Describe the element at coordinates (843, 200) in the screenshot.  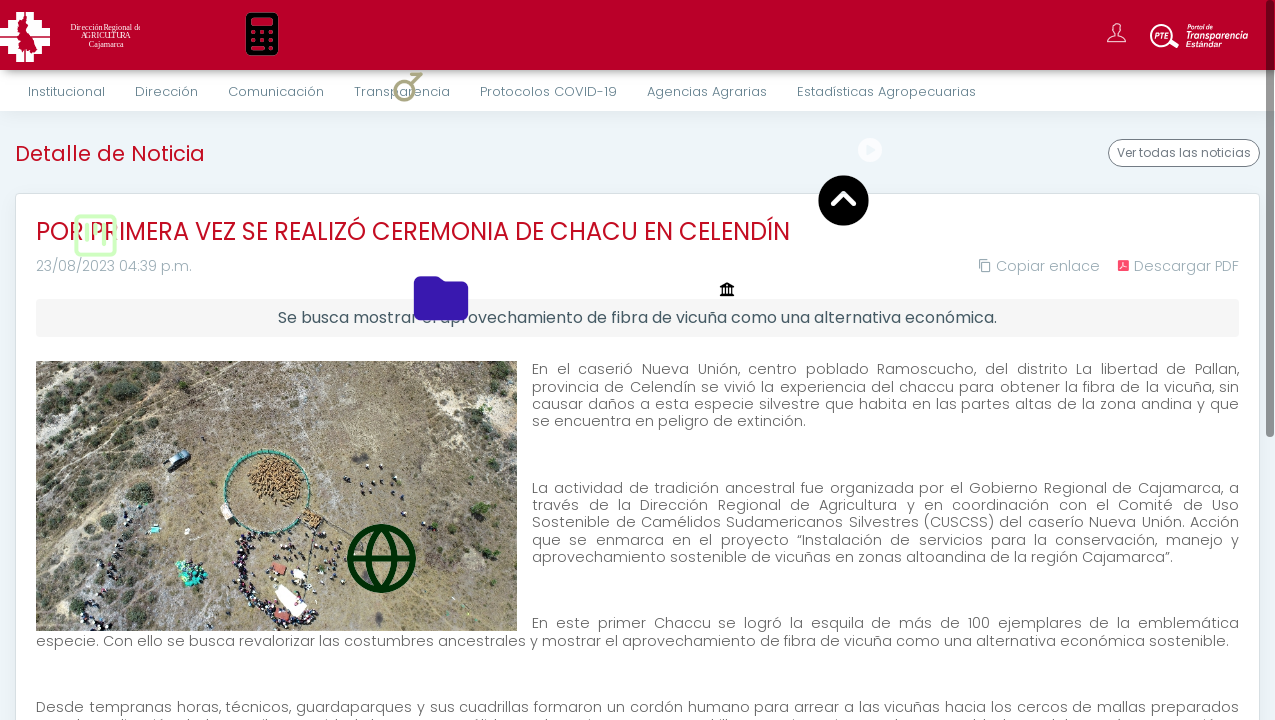
I see `scroll to top of page` at that location.